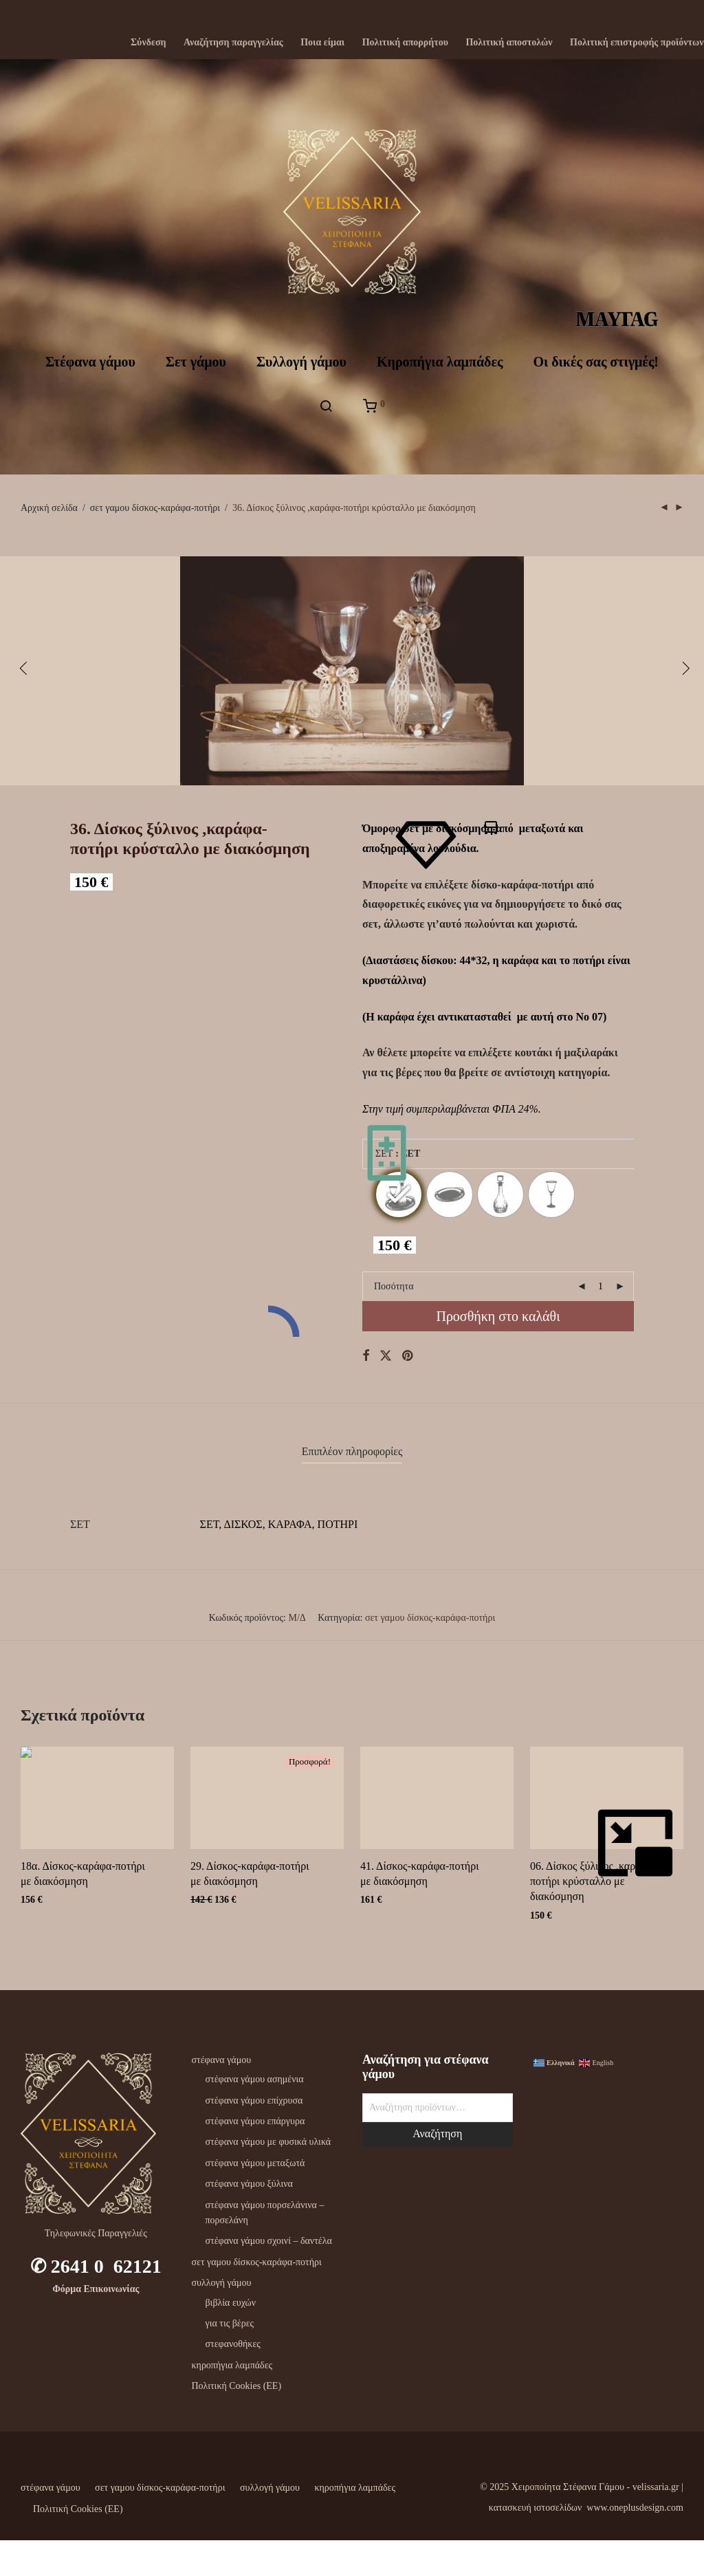 Image resolution: width=704 pixels, height=2576 pixels. I want to click on enable picture-in-picture mode, so click(635, 1843).